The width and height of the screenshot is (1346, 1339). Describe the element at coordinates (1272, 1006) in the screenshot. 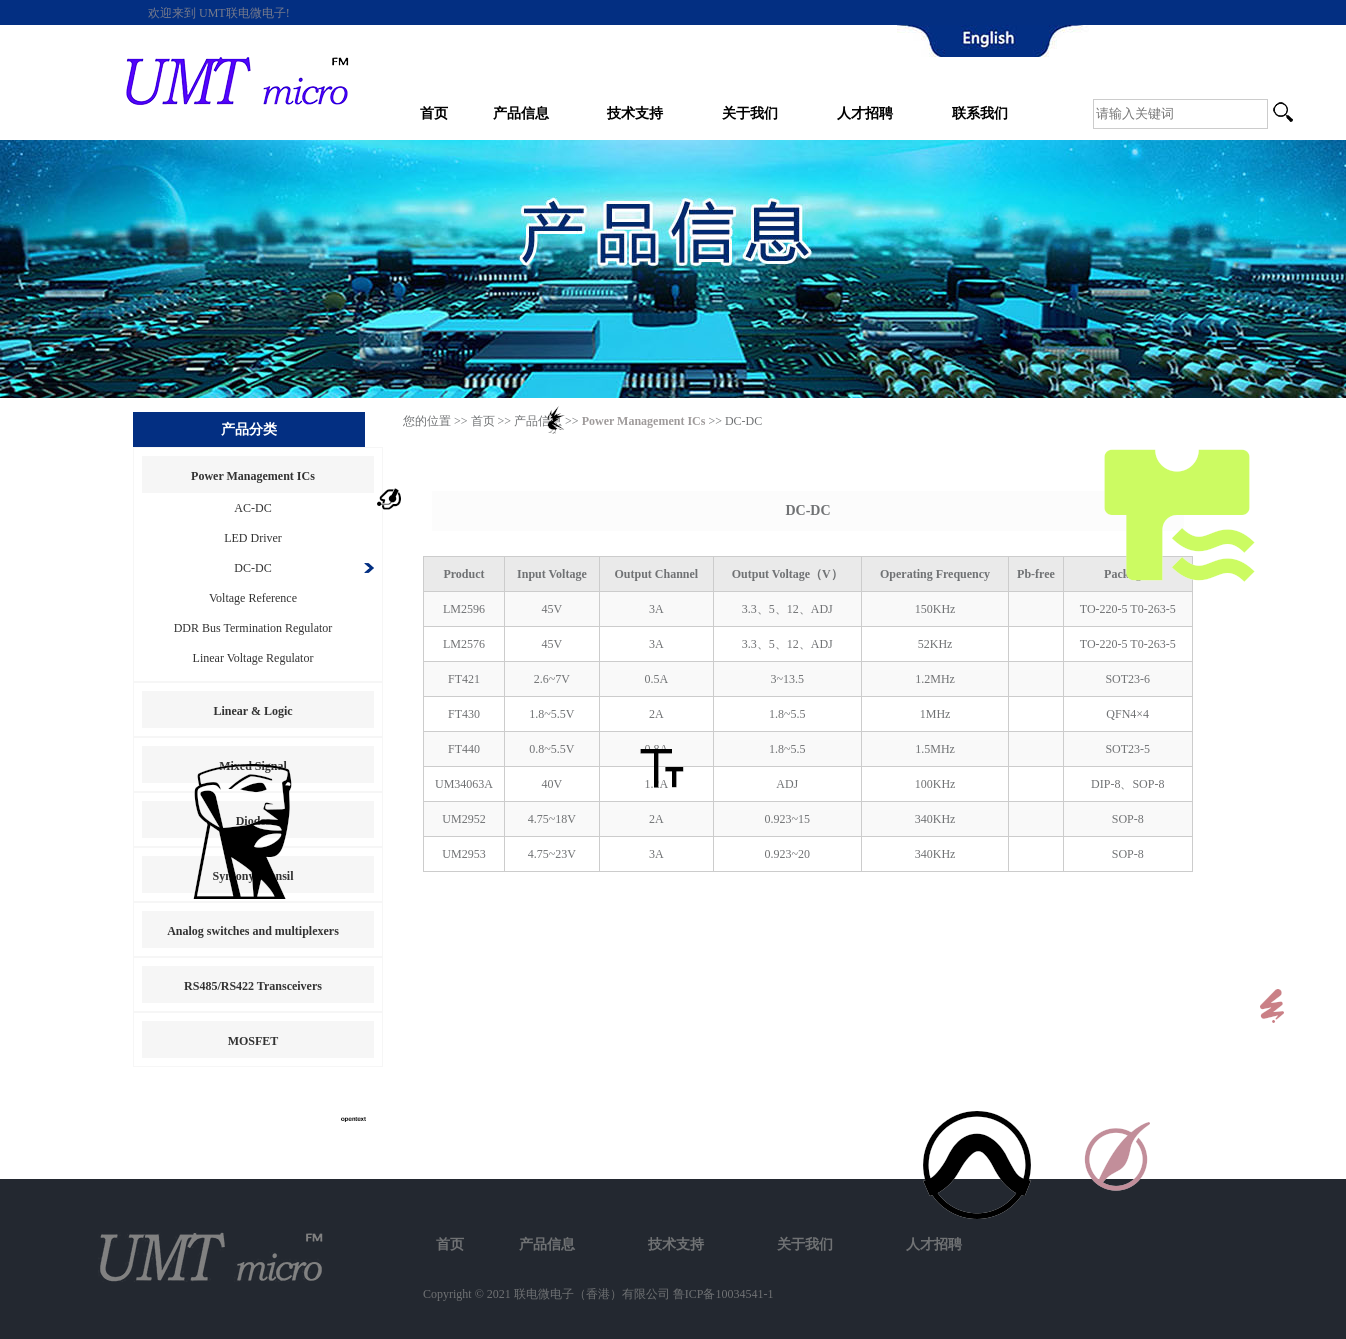

I see `visit envato marketplace` at that location.